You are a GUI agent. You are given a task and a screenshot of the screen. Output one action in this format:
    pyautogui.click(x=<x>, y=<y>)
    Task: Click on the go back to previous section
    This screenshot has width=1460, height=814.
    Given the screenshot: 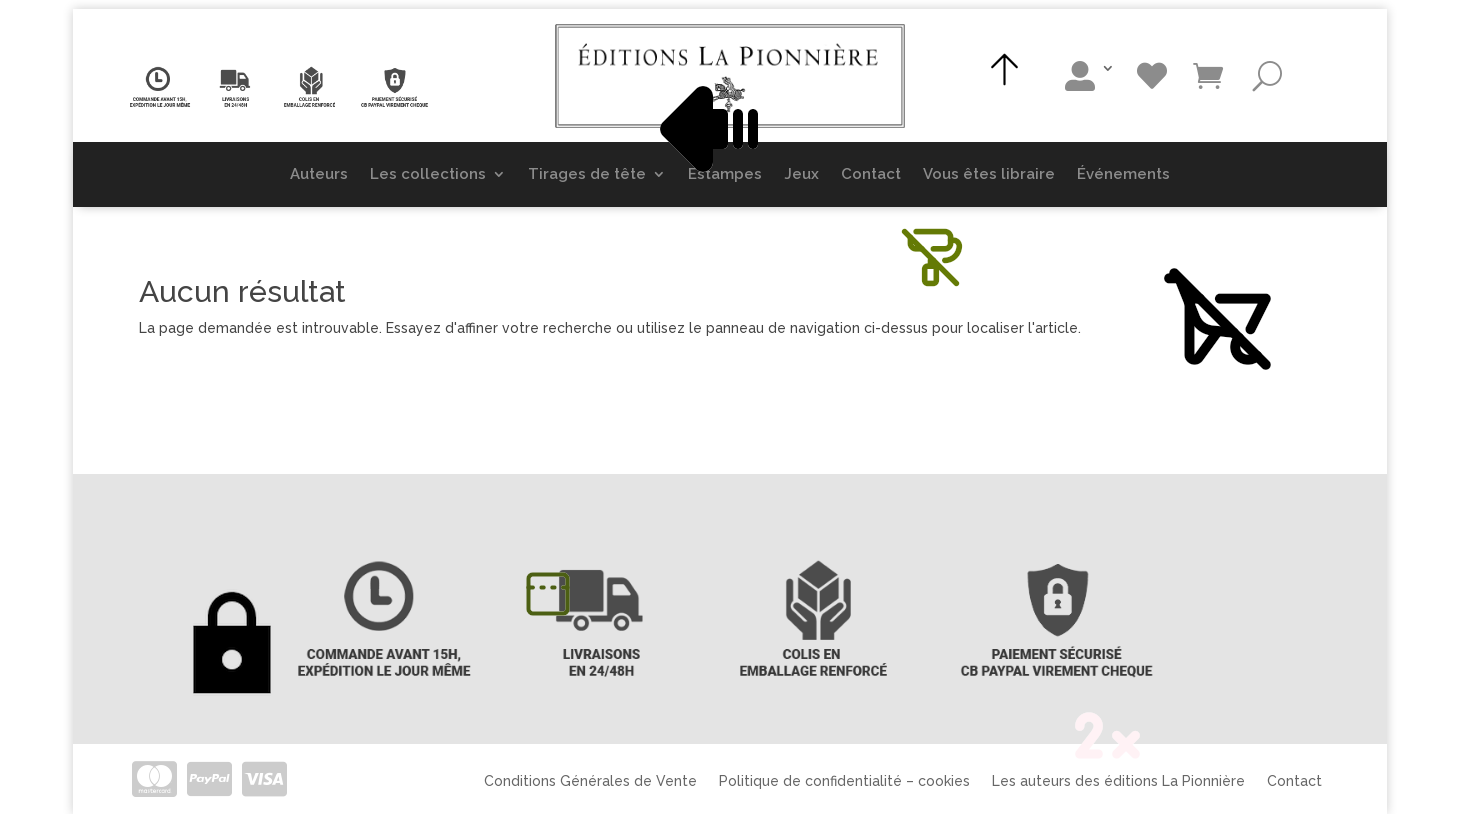 What is the action you would take?
    pyautogui.click(x=708, y=129)
    